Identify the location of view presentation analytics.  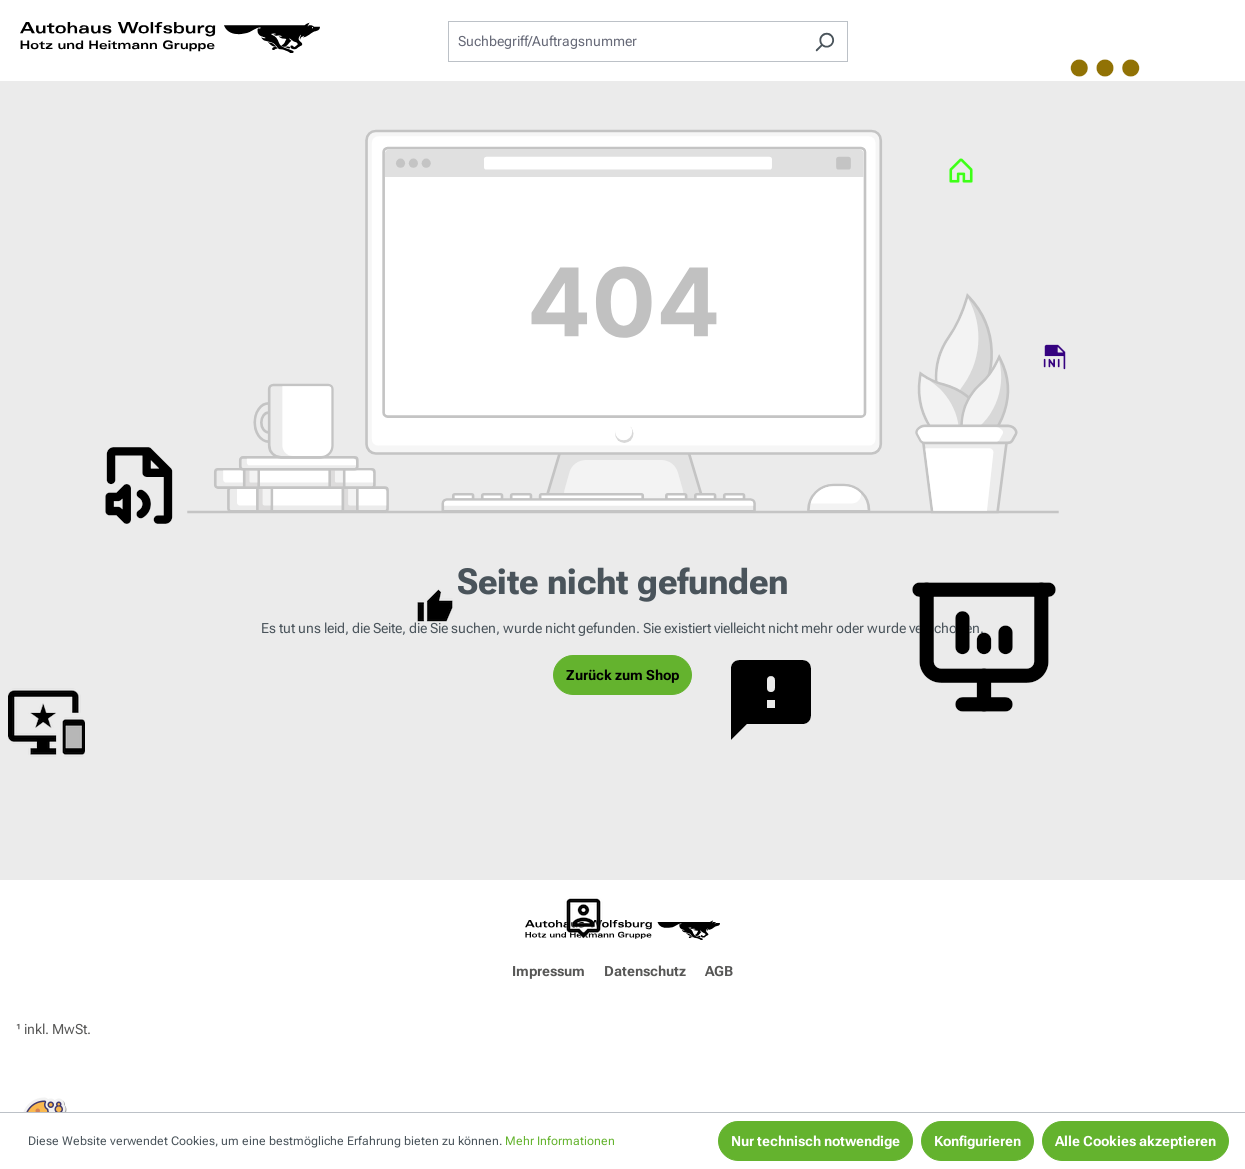
(984, 647).